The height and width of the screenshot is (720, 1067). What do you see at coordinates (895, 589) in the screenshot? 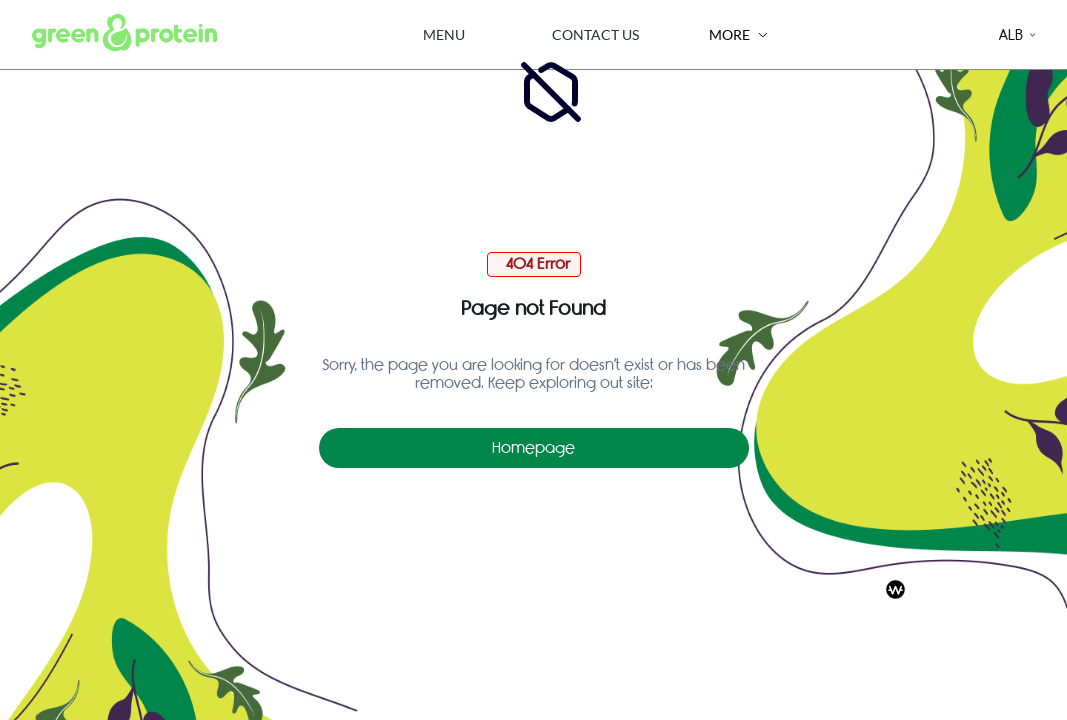
I see `select Korean won as currency` at bounding box center [895, 589].